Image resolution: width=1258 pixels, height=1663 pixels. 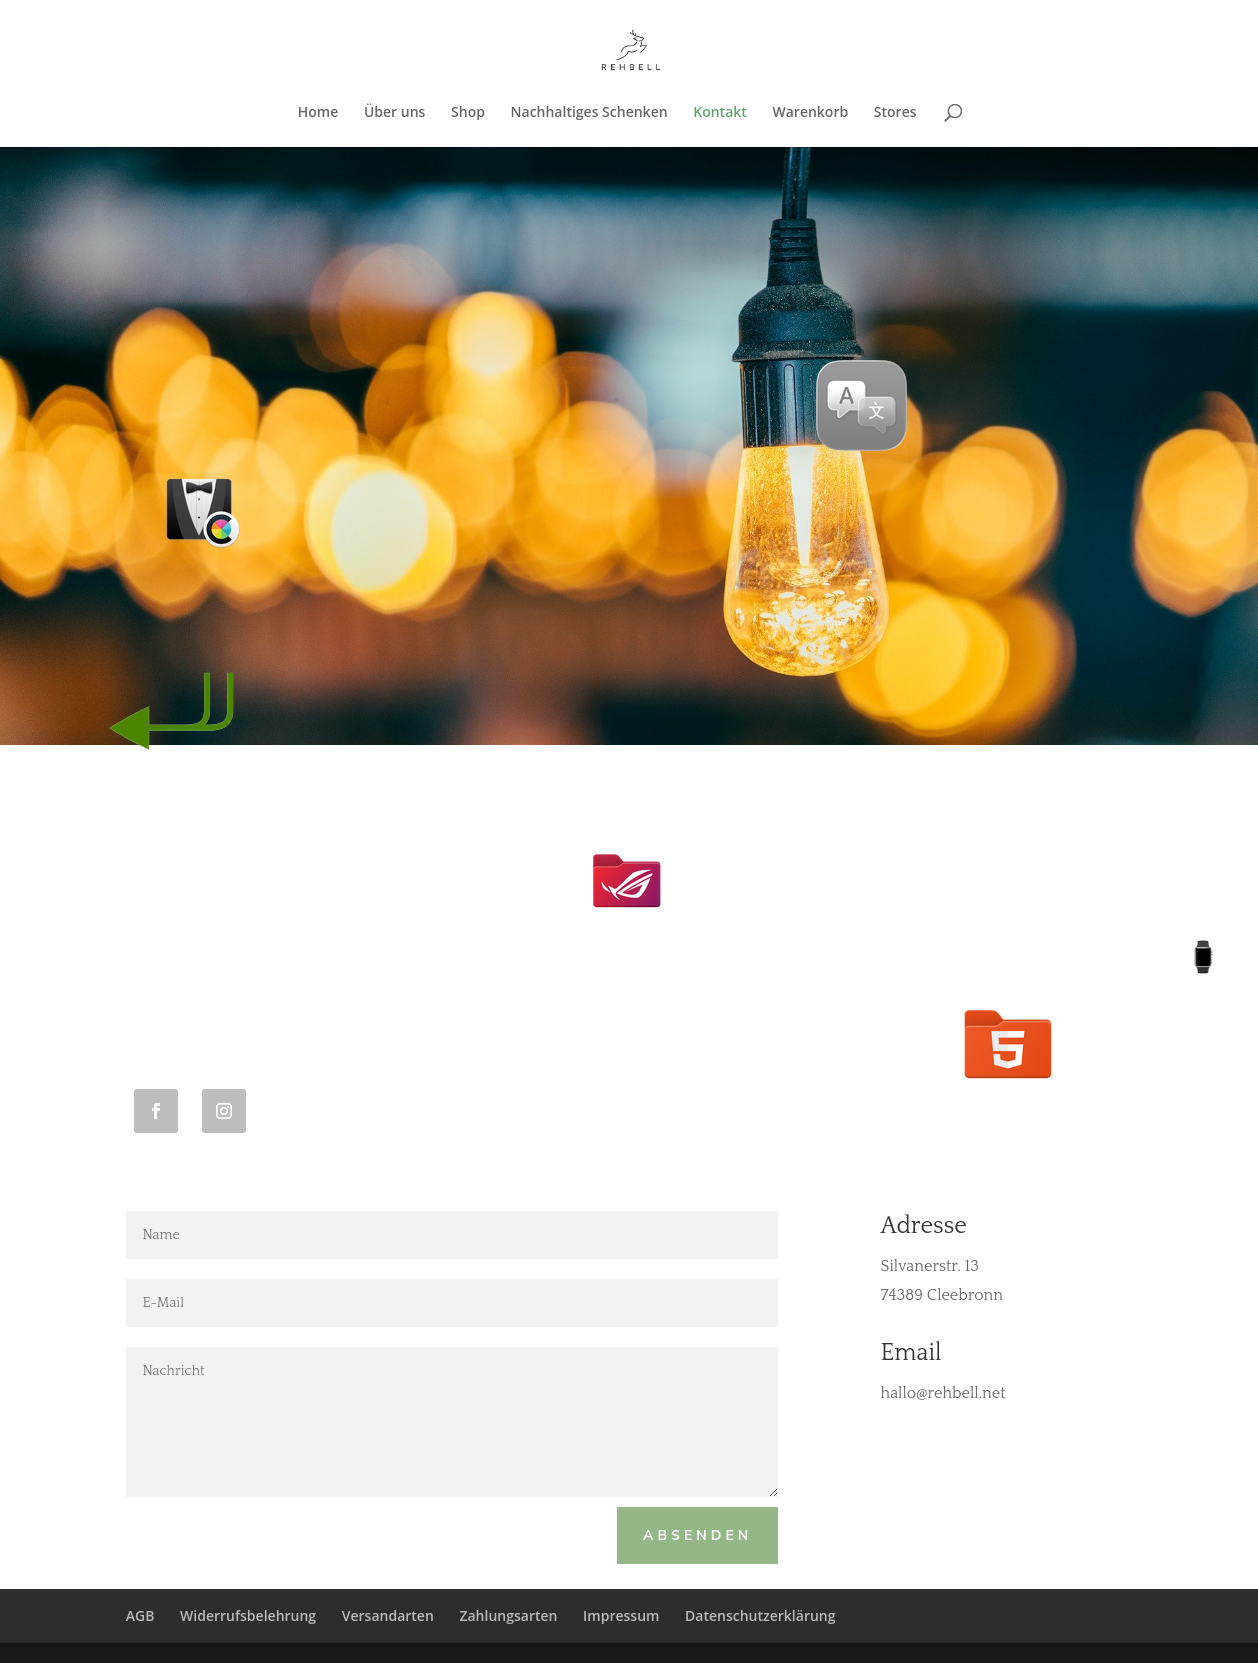 I want to click on open the translate app, so click(x=861, y=405).